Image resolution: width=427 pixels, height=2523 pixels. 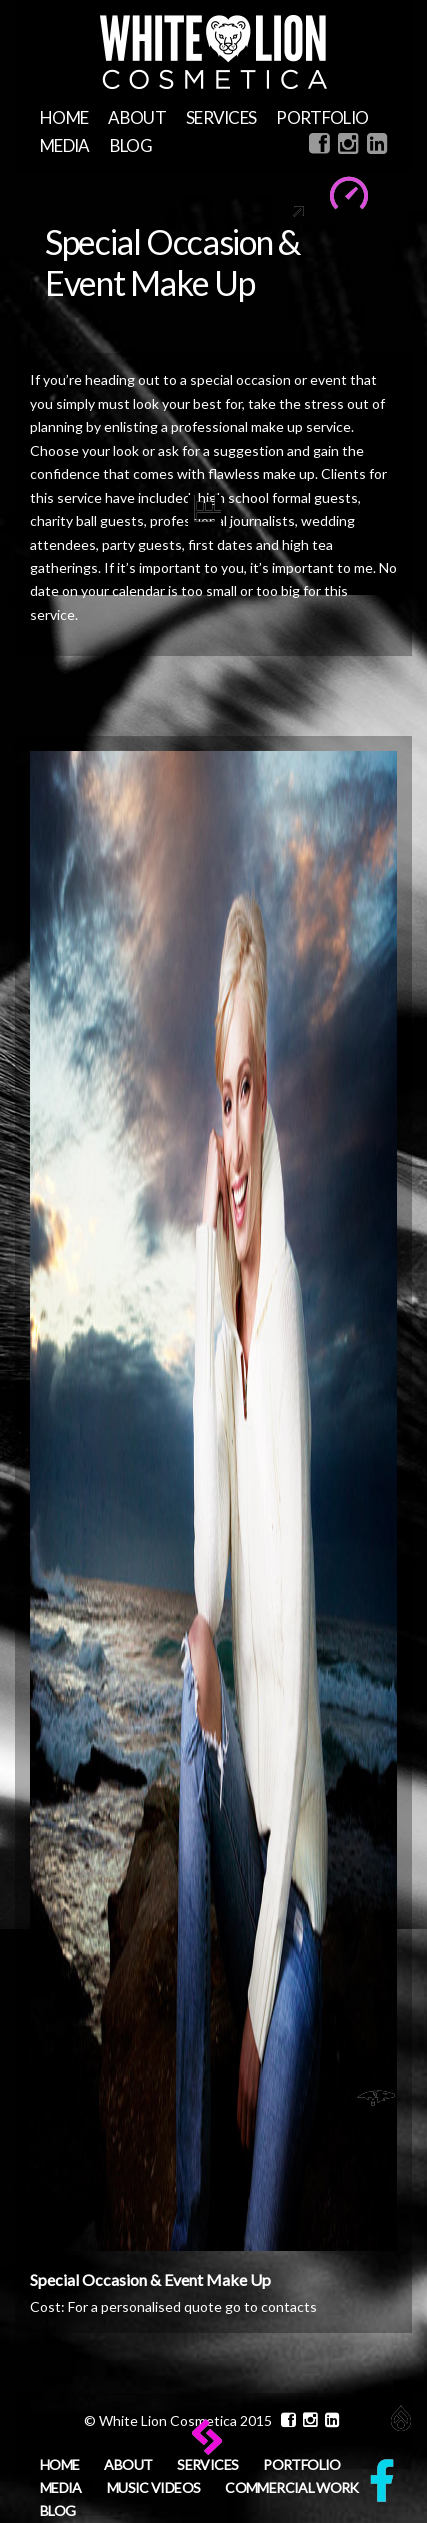 What do you see at coordinates (381, 2480) in the screenshot?
I see `open Facebook app` at bounding box center [381, 2480].